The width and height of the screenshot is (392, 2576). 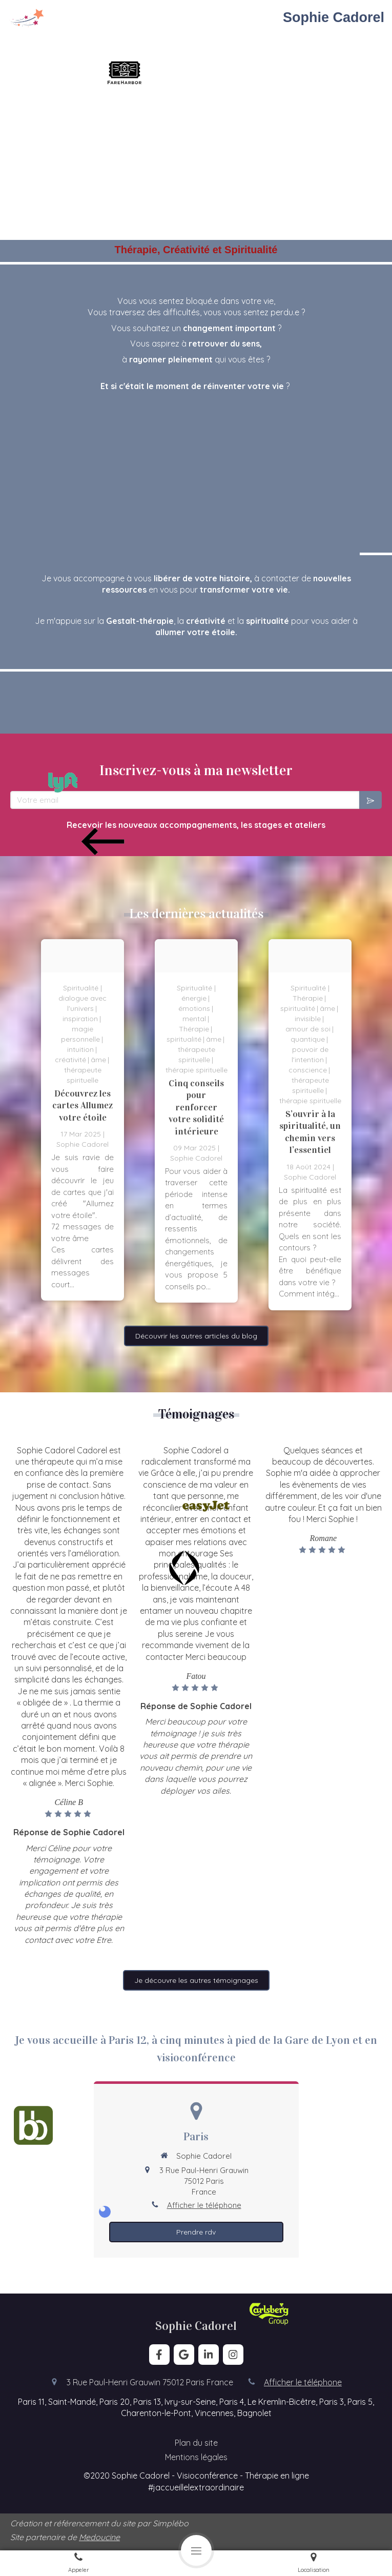 I want to click on ethereum name service (ENS) logo, so click(x=184, y=1568).